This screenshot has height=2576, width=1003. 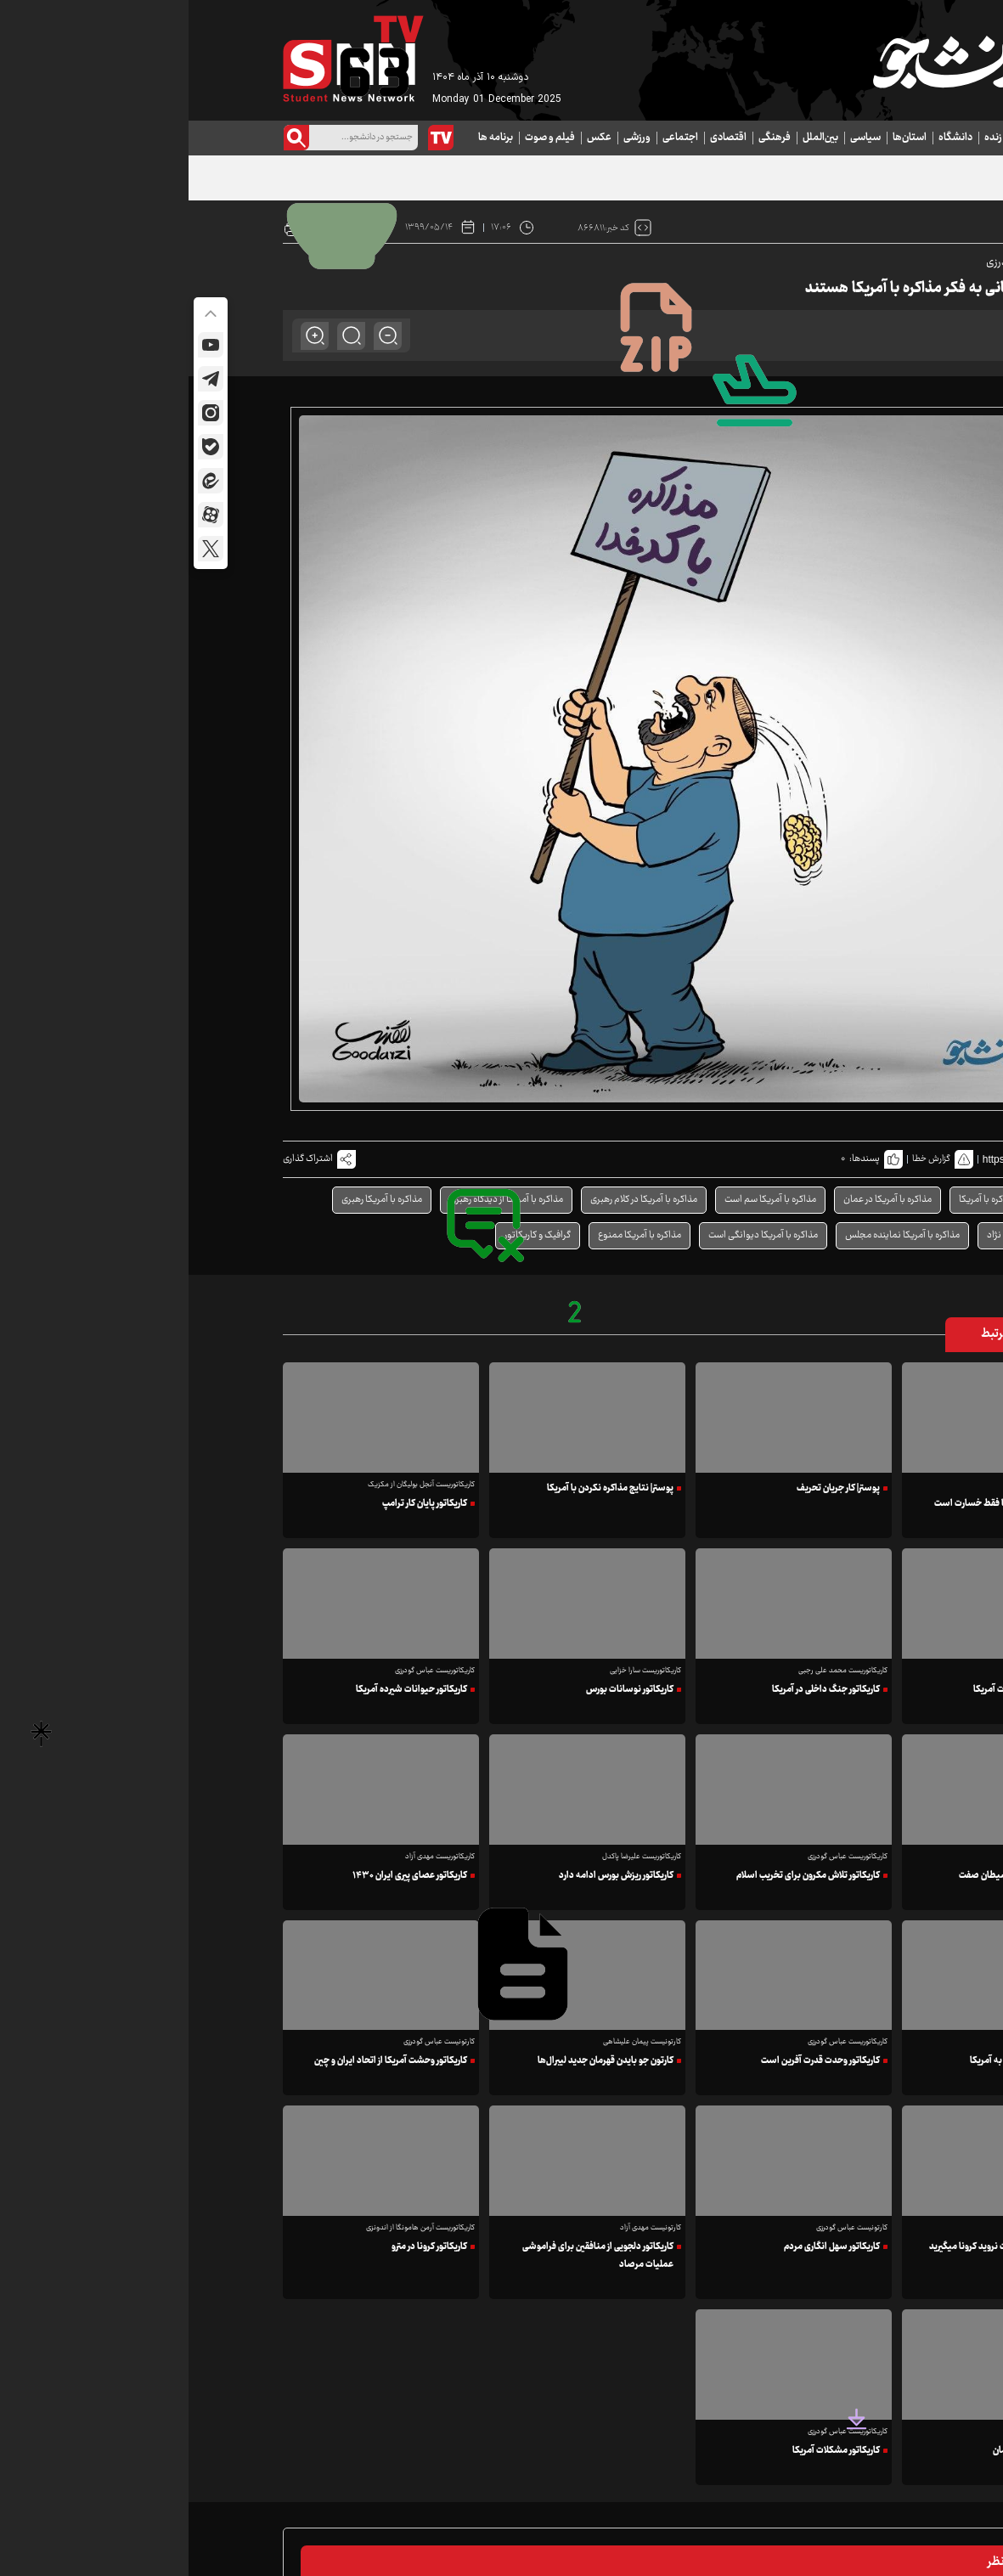 I want to click on download file to device, so click(x=856, y=2419).